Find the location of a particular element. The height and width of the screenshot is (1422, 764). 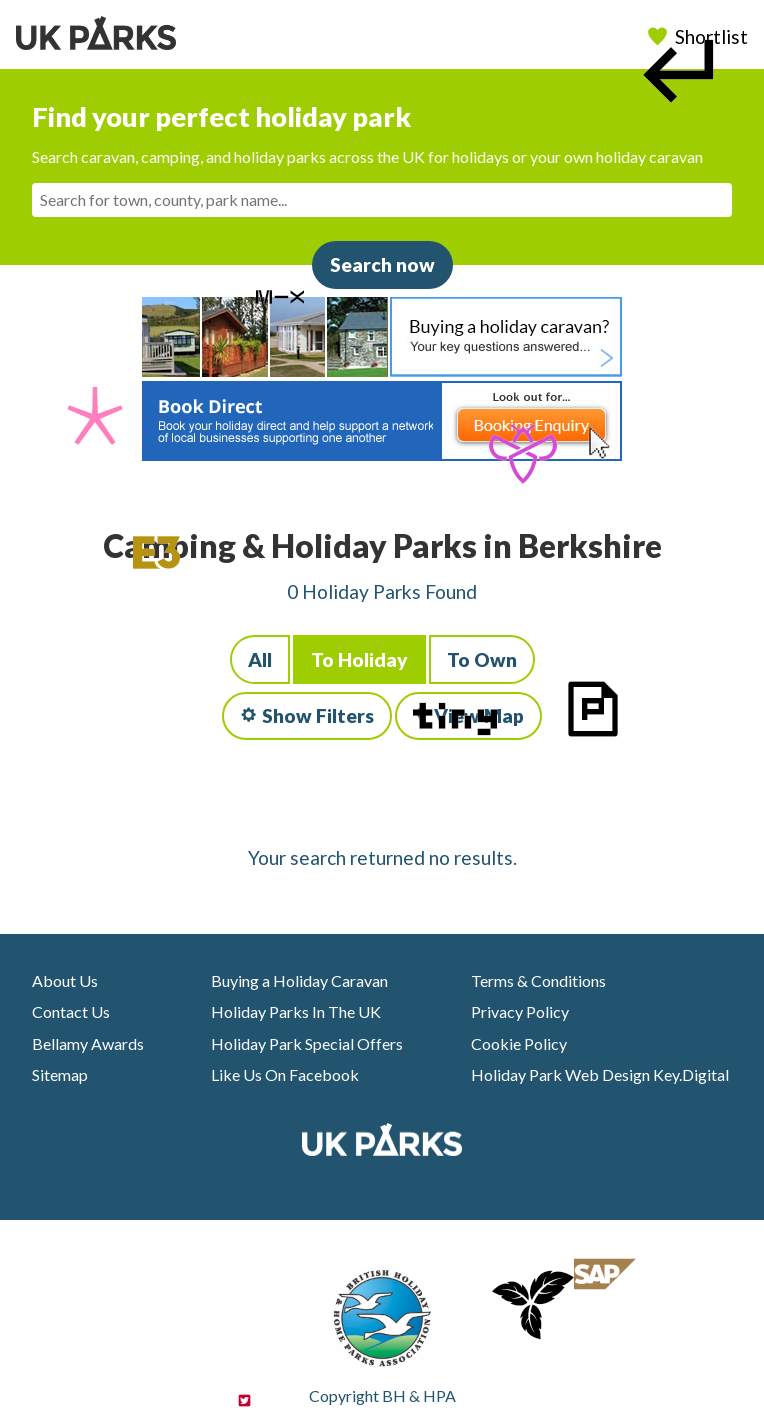

tinygrad logo is located at coordinates (455, 719).